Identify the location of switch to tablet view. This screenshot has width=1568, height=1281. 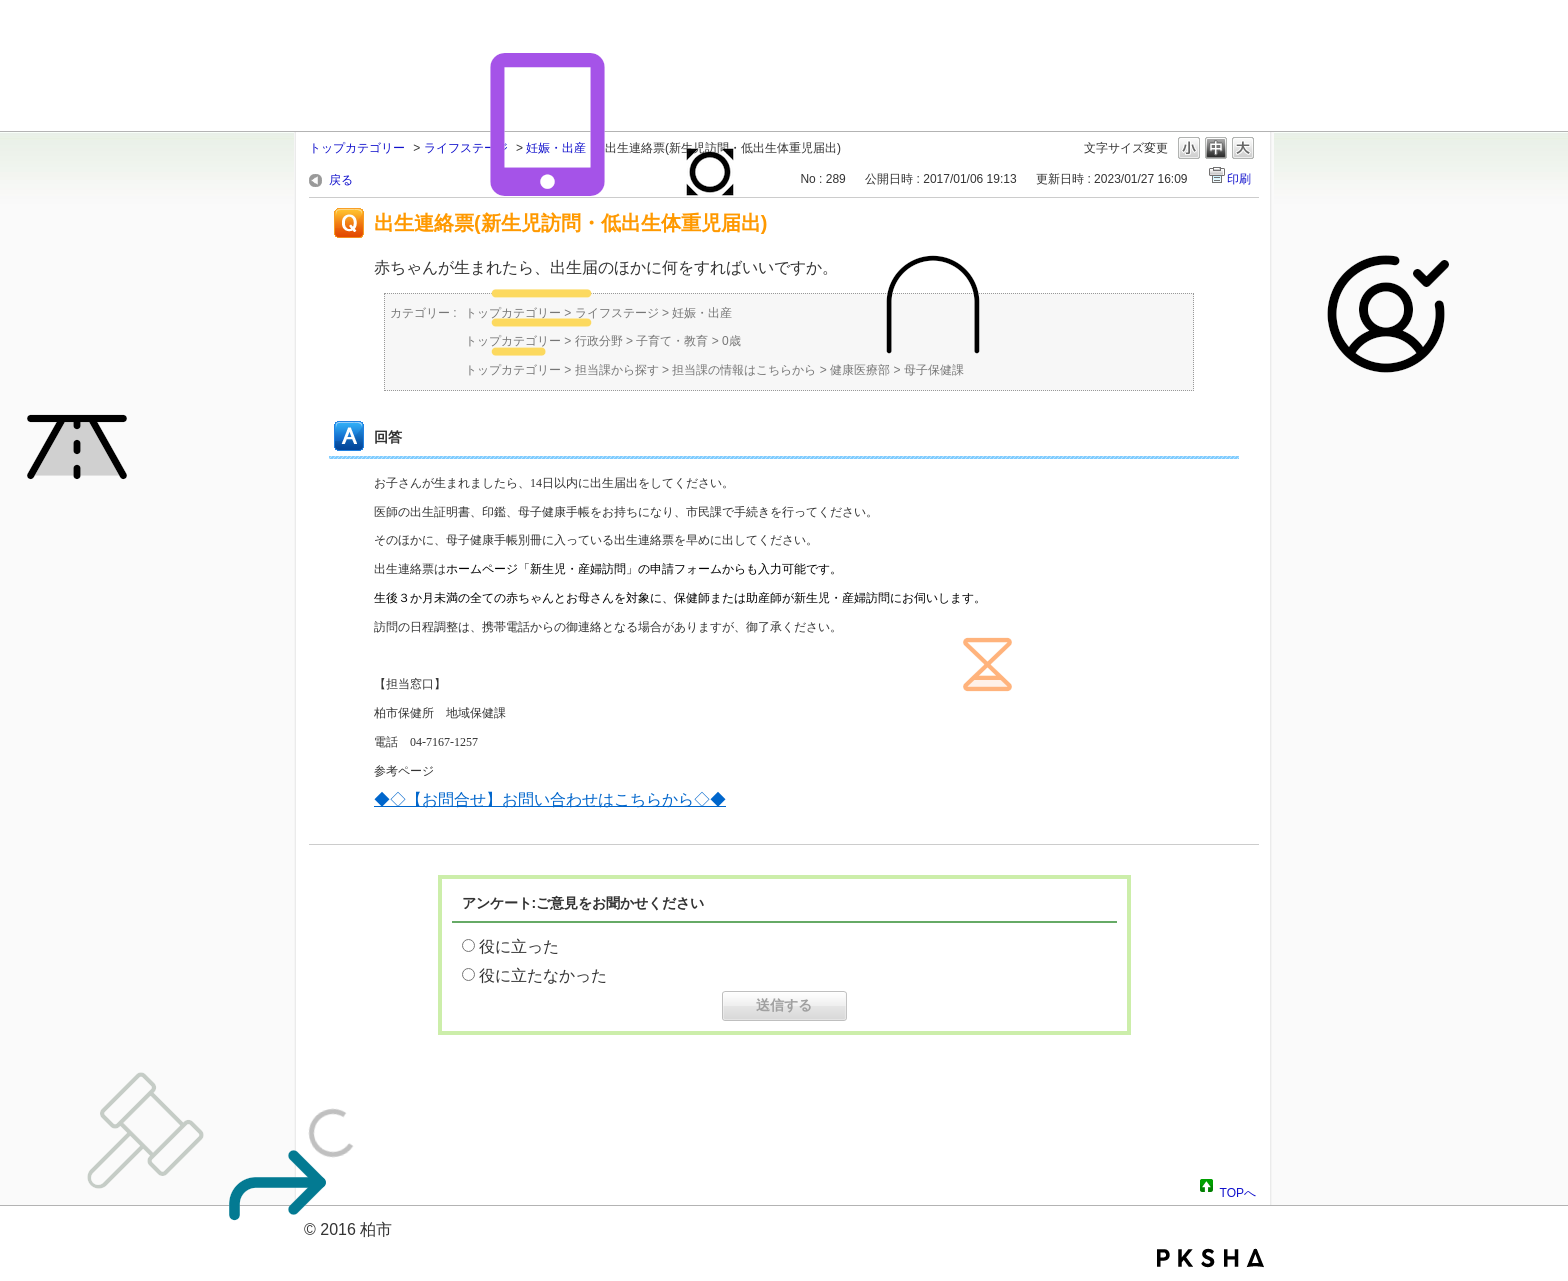
(547, 124).